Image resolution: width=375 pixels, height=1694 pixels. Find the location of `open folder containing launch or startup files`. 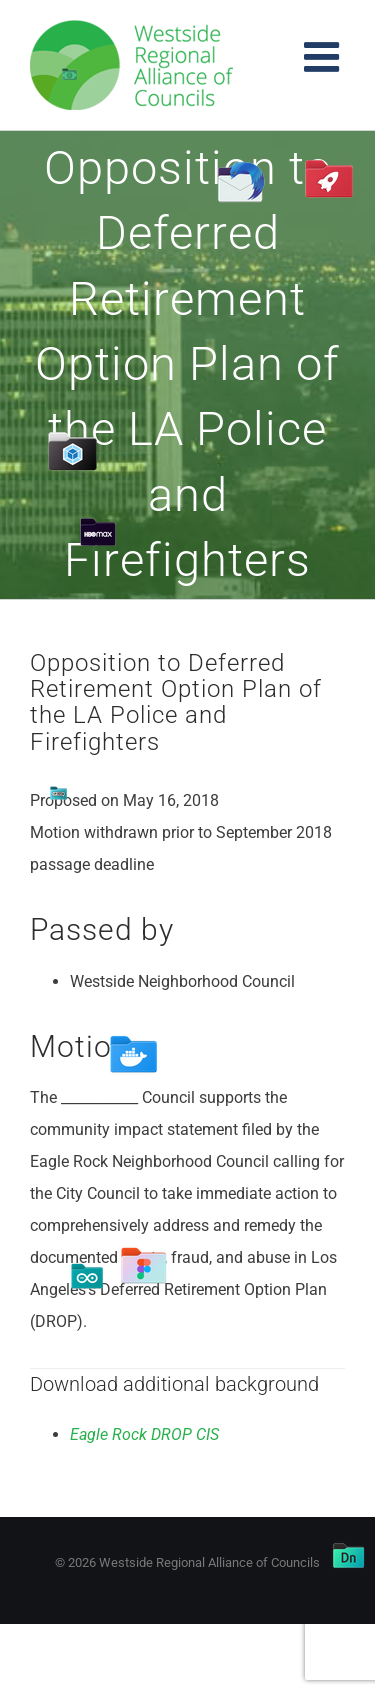

open folder containing launch or startup files is located at coordinates (329, 180).